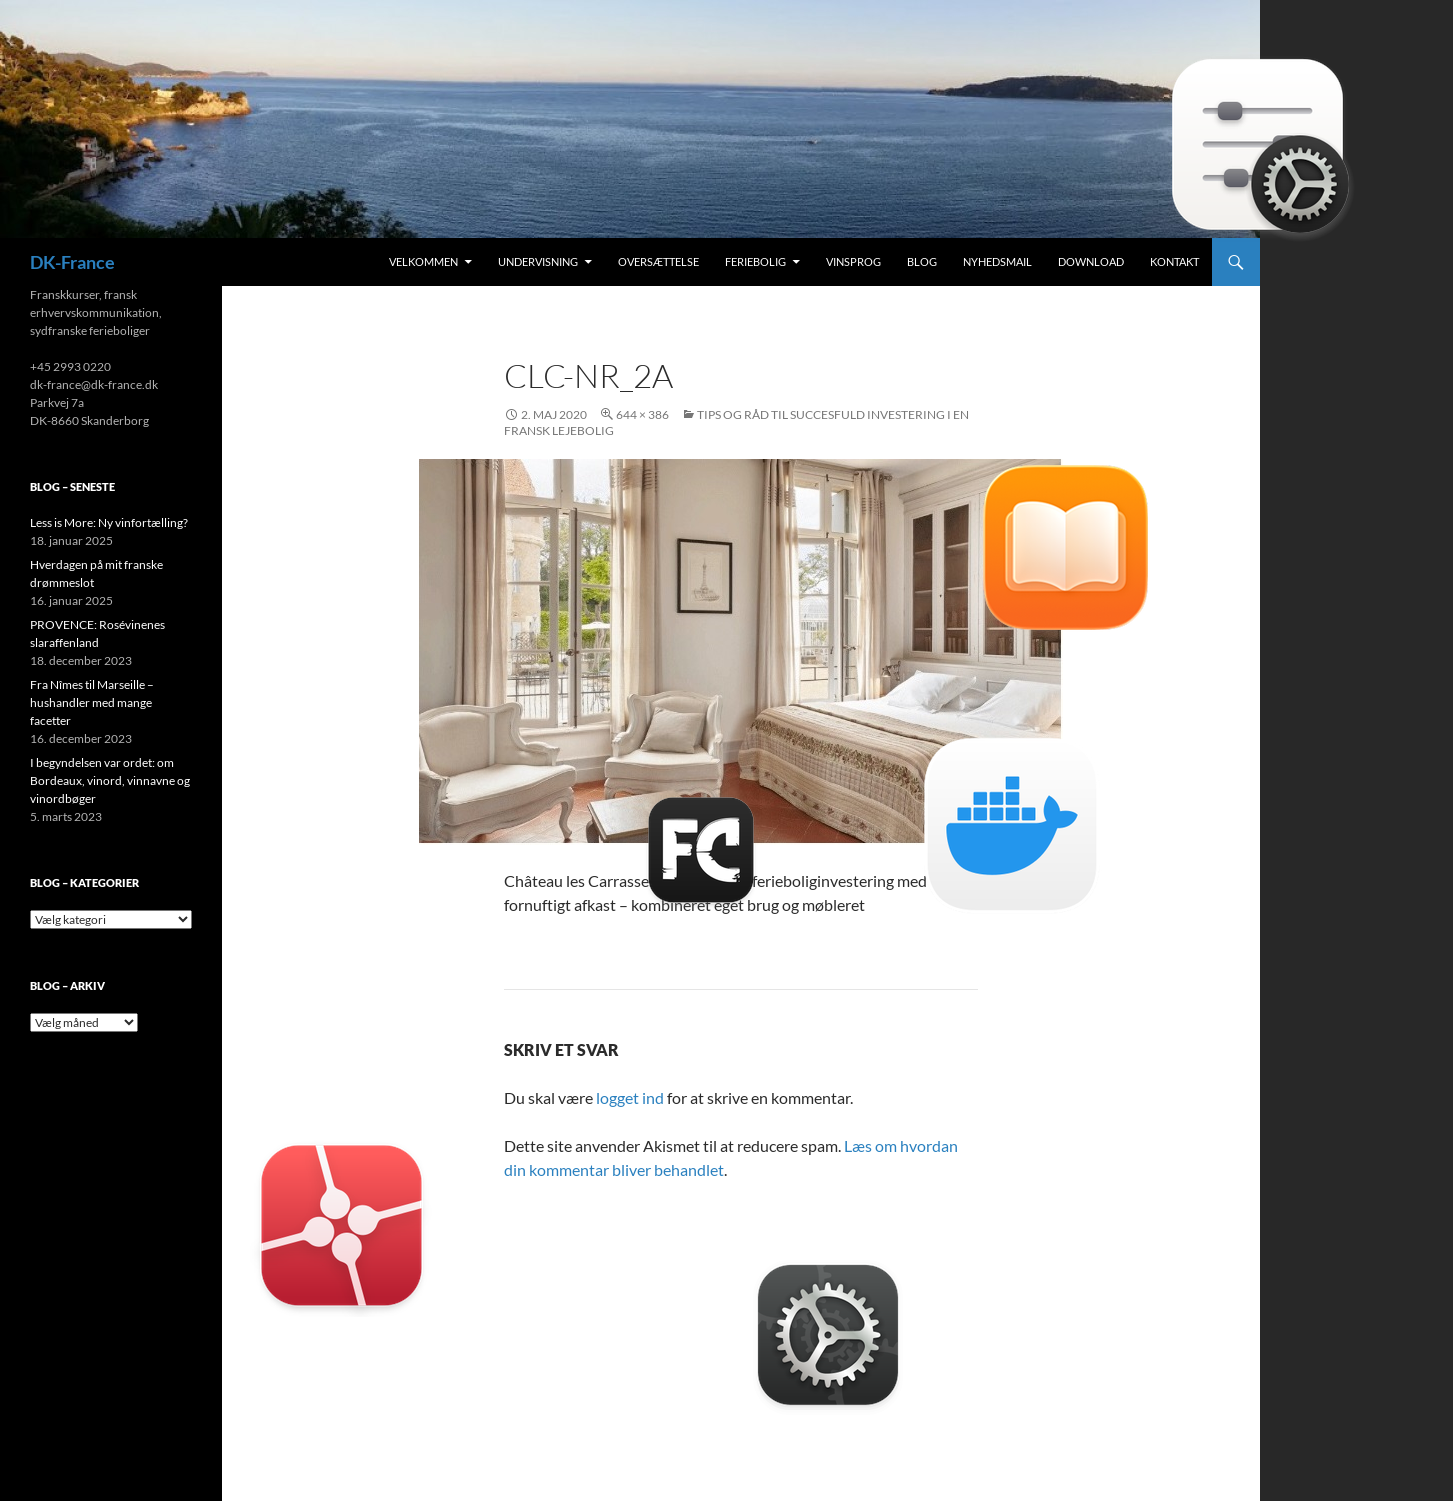 This screenshot has height=1501, width=1453. What do you see at coordinates (1012, 822) in the screenshot?
I see `open whaler docker container management app` at bounding box center [1012, 822].